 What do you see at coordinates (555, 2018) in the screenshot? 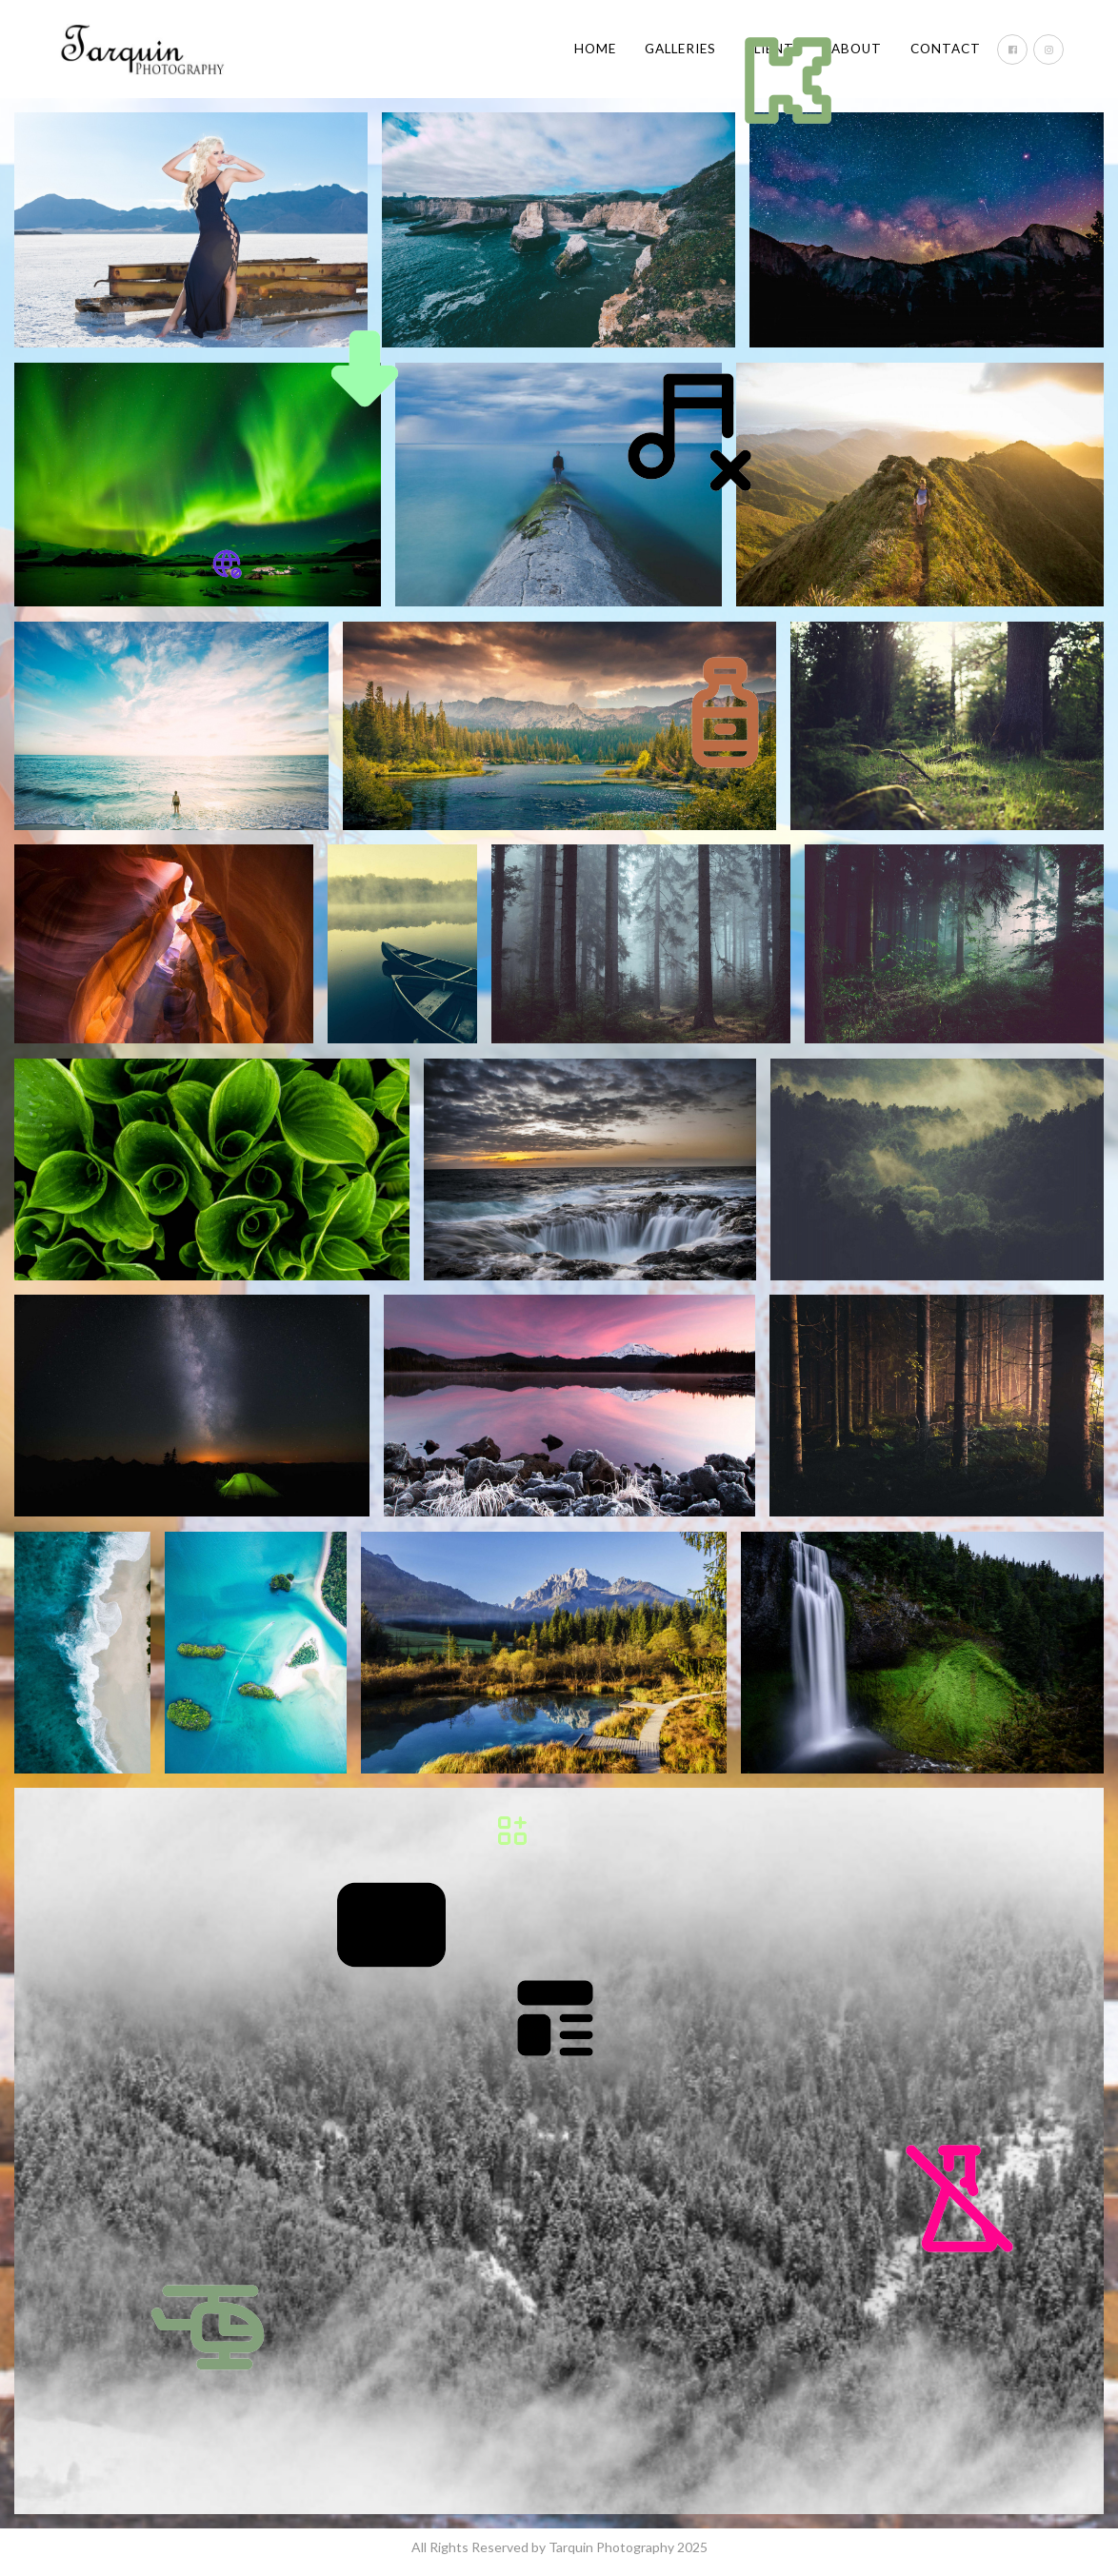
I see `access document templates` at bounding box center [555, 2018].